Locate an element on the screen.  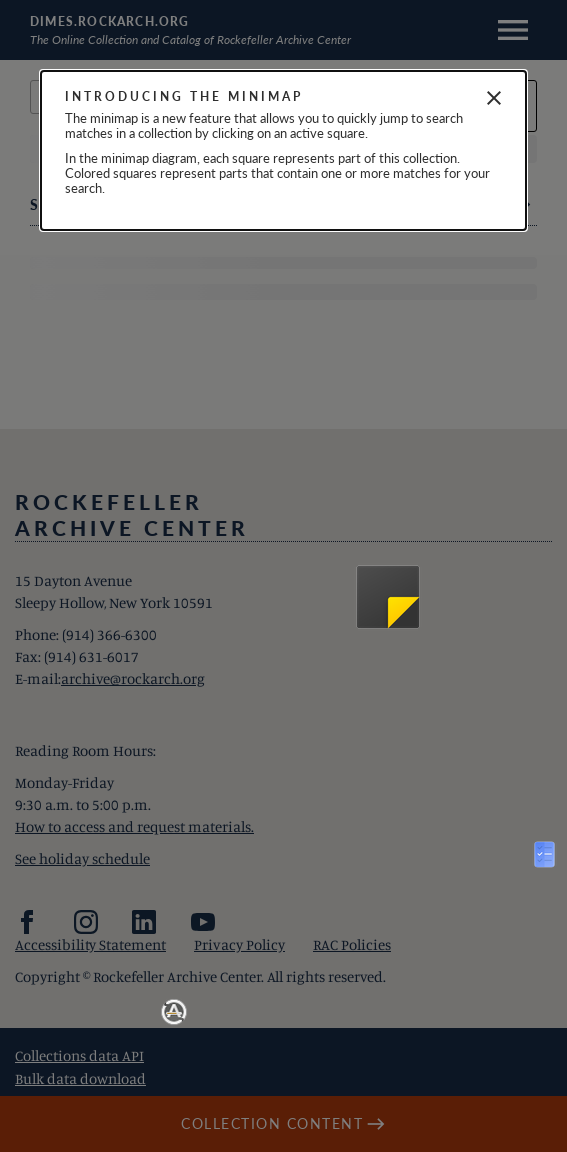
open the to-do list app is located at coordinates (544, 854).